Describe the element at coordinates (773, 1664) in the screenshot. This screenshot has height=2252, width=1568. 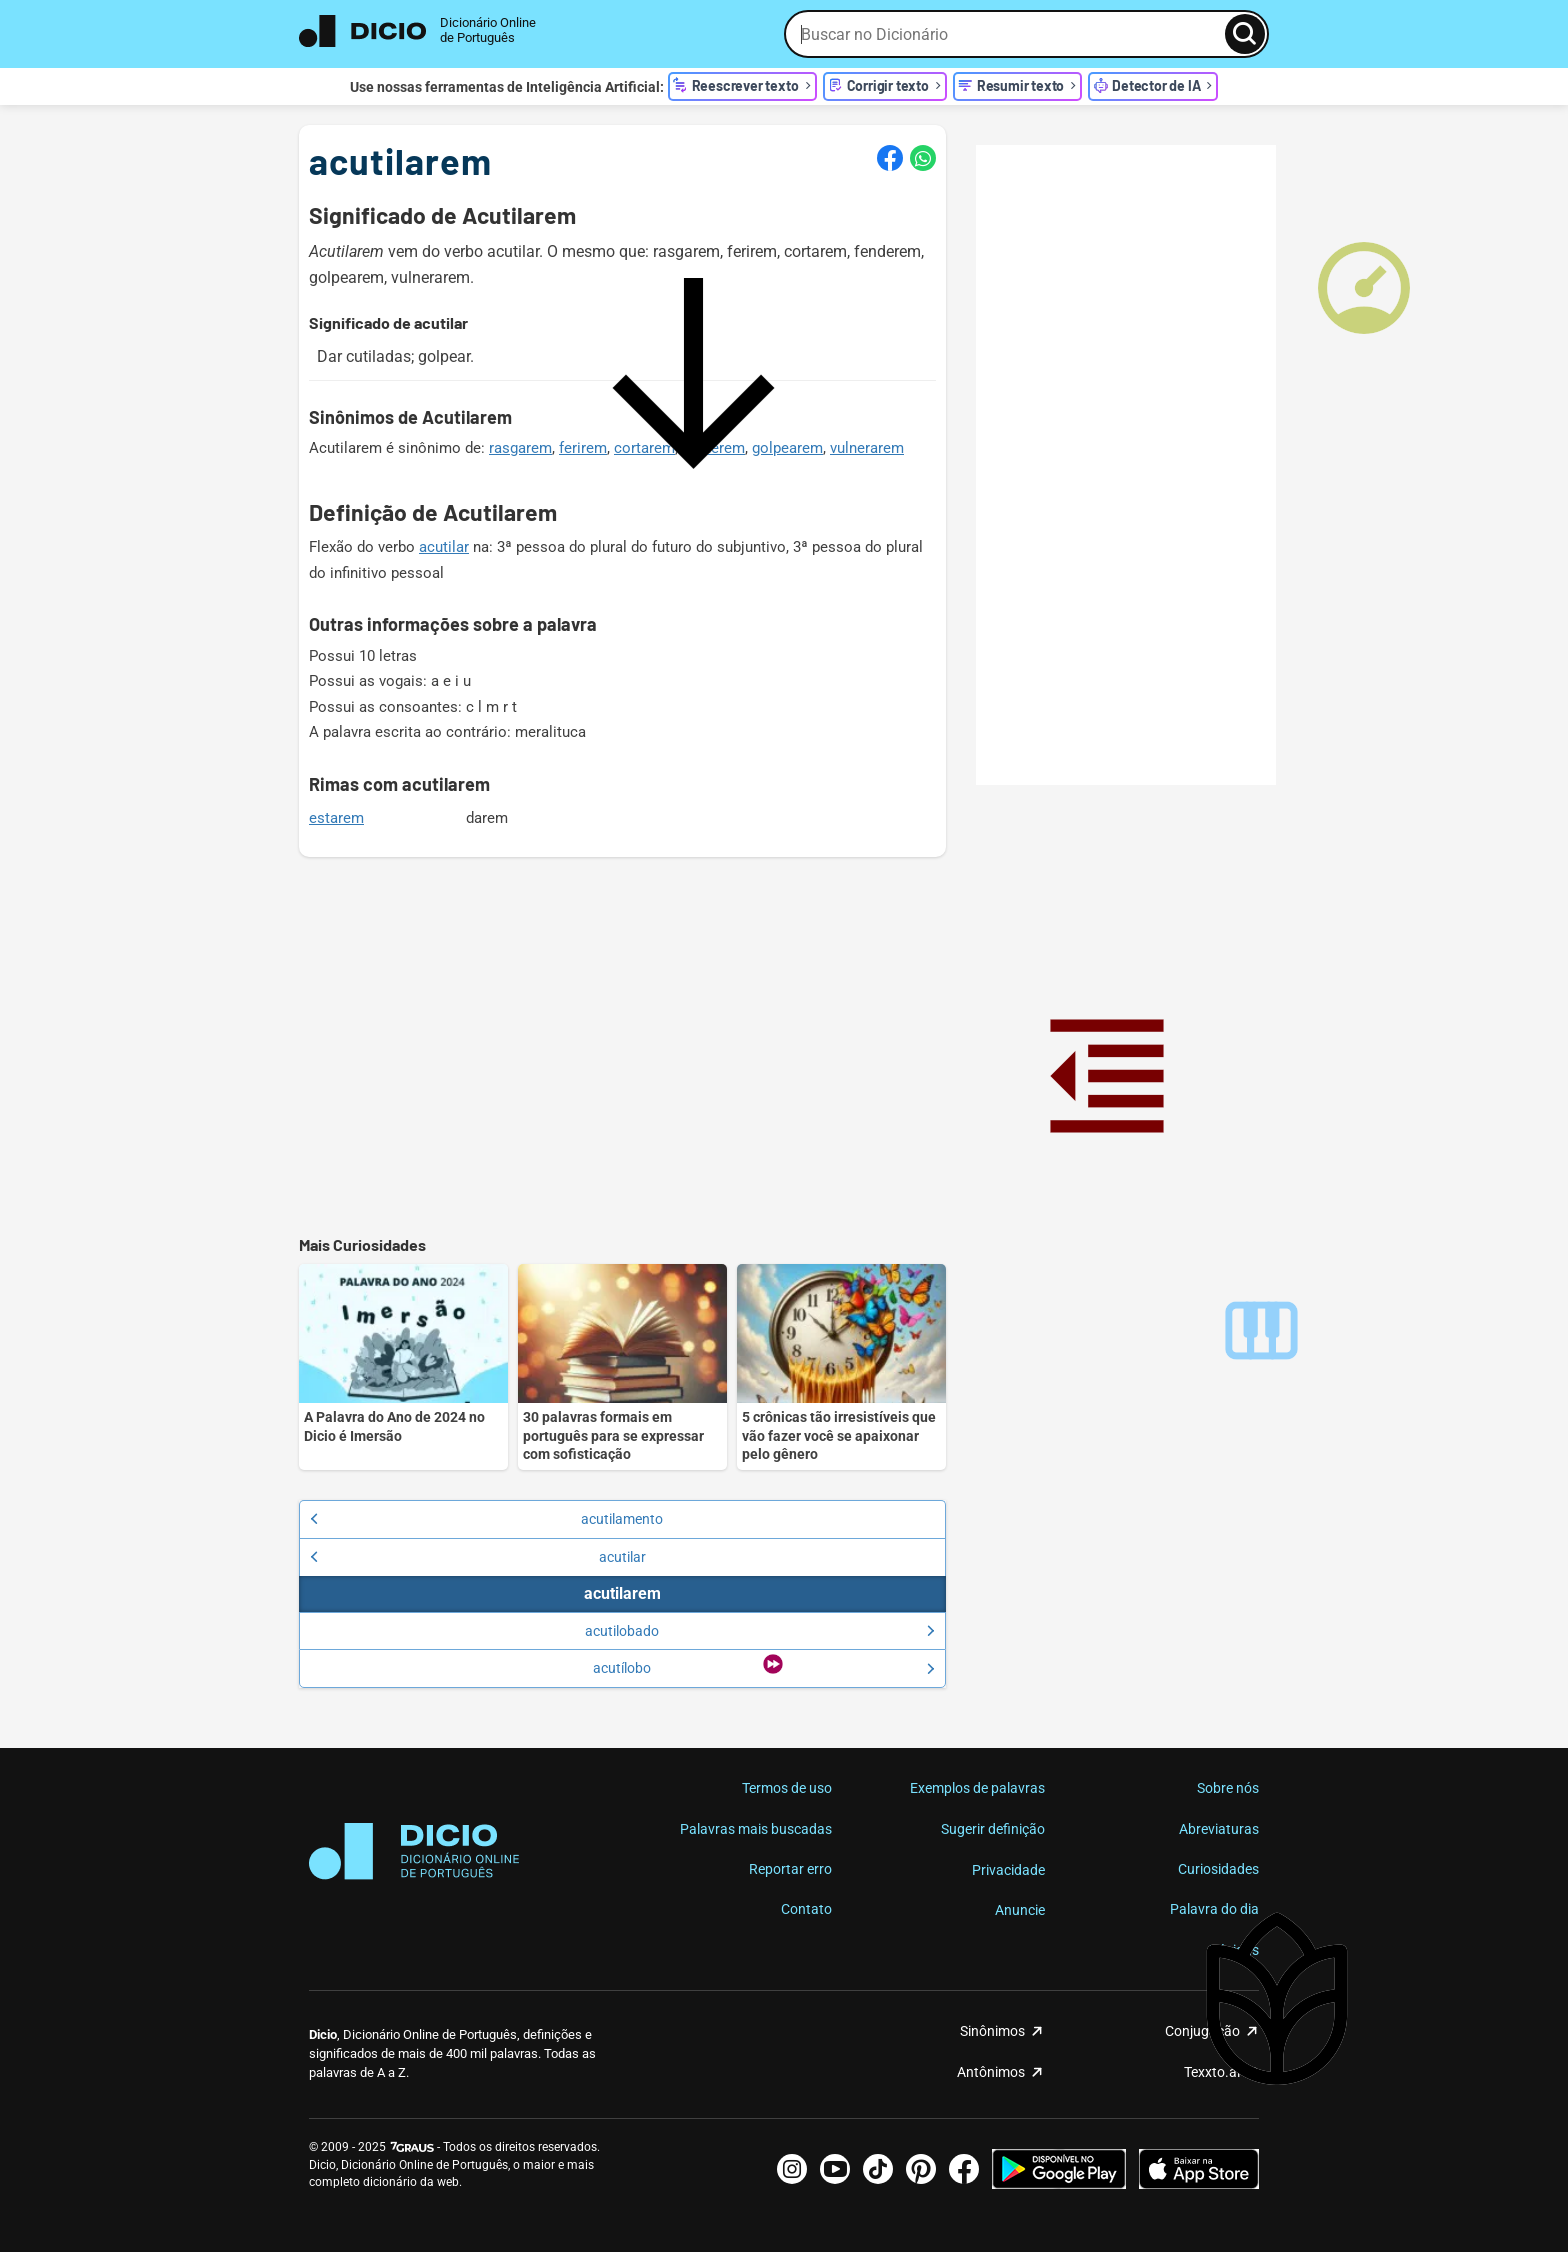
I see `skip to the next track` at that location.